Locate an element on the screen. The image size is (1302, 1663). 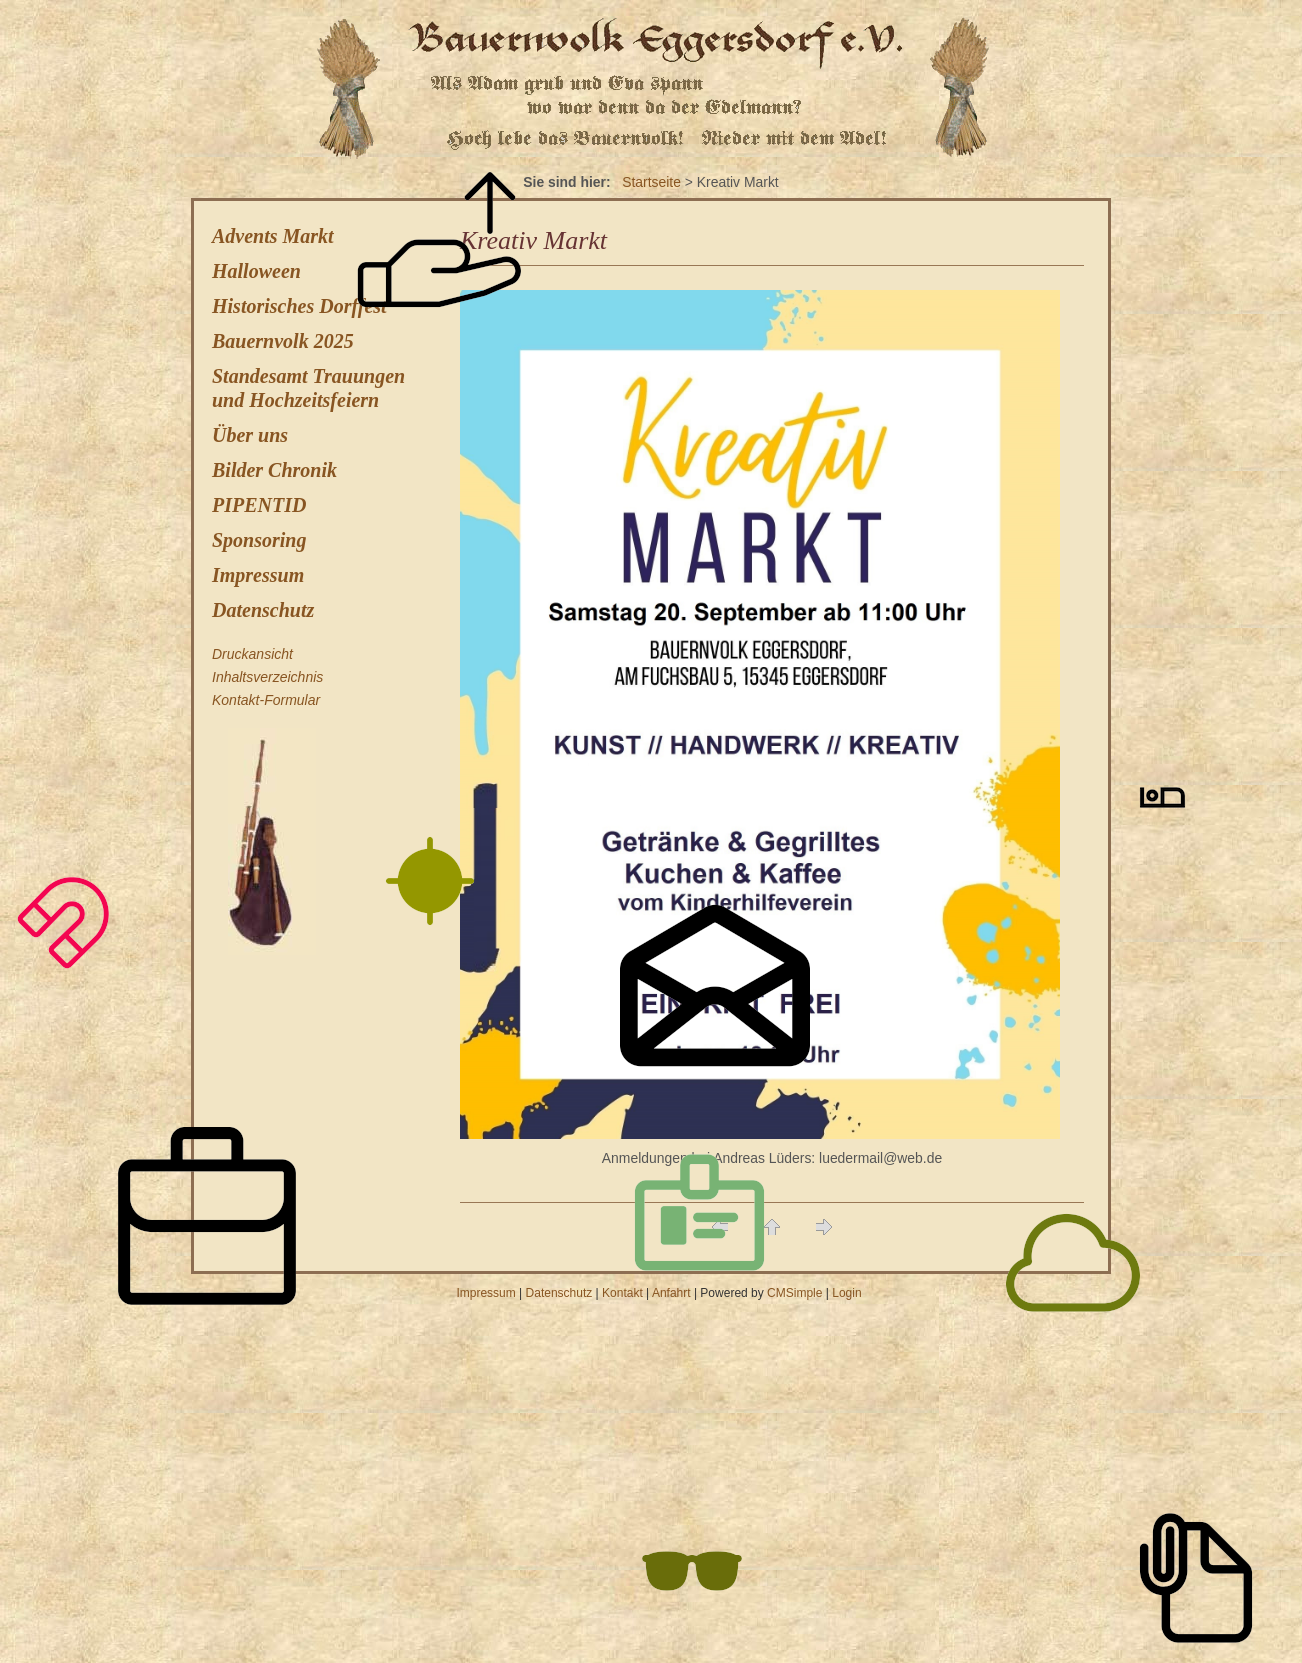
attach a document or file is located at coordinates (1196, 1578).